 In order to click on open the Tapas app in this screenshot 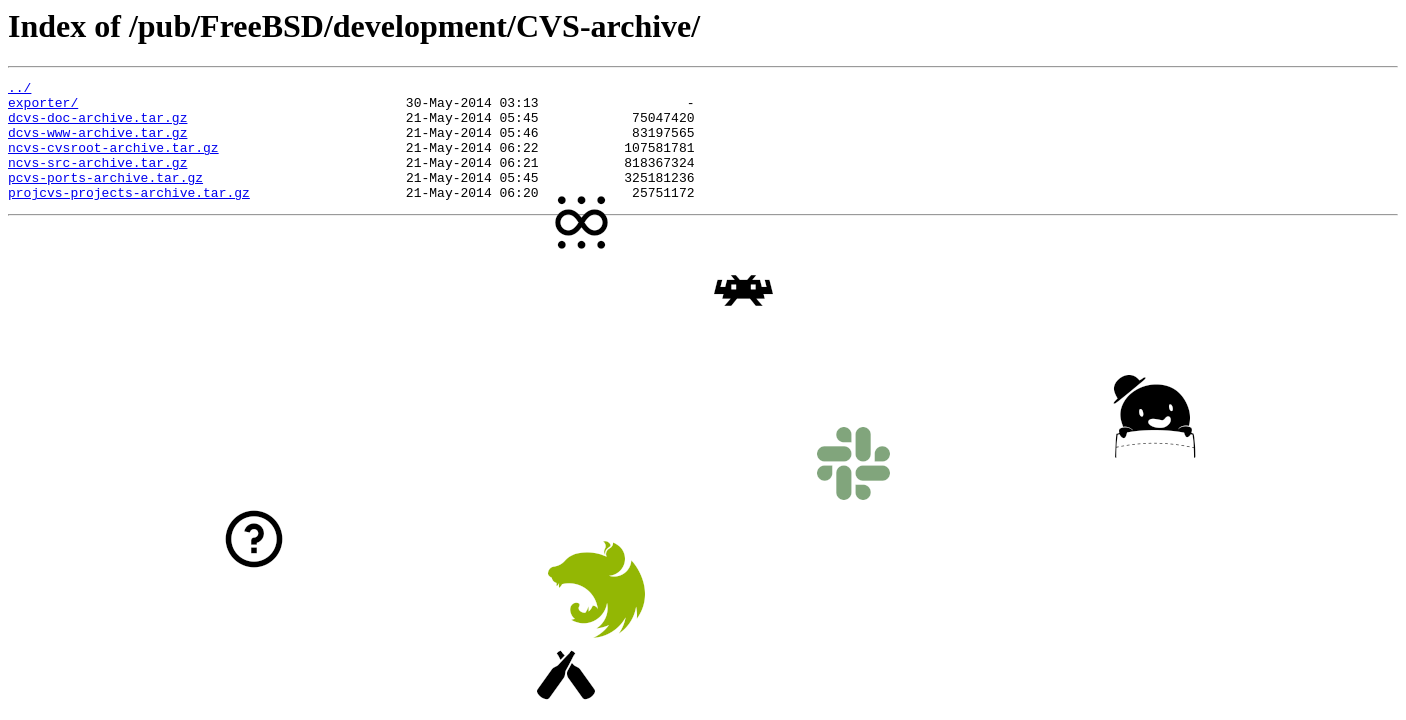, I will do `click(1154, 416)`.